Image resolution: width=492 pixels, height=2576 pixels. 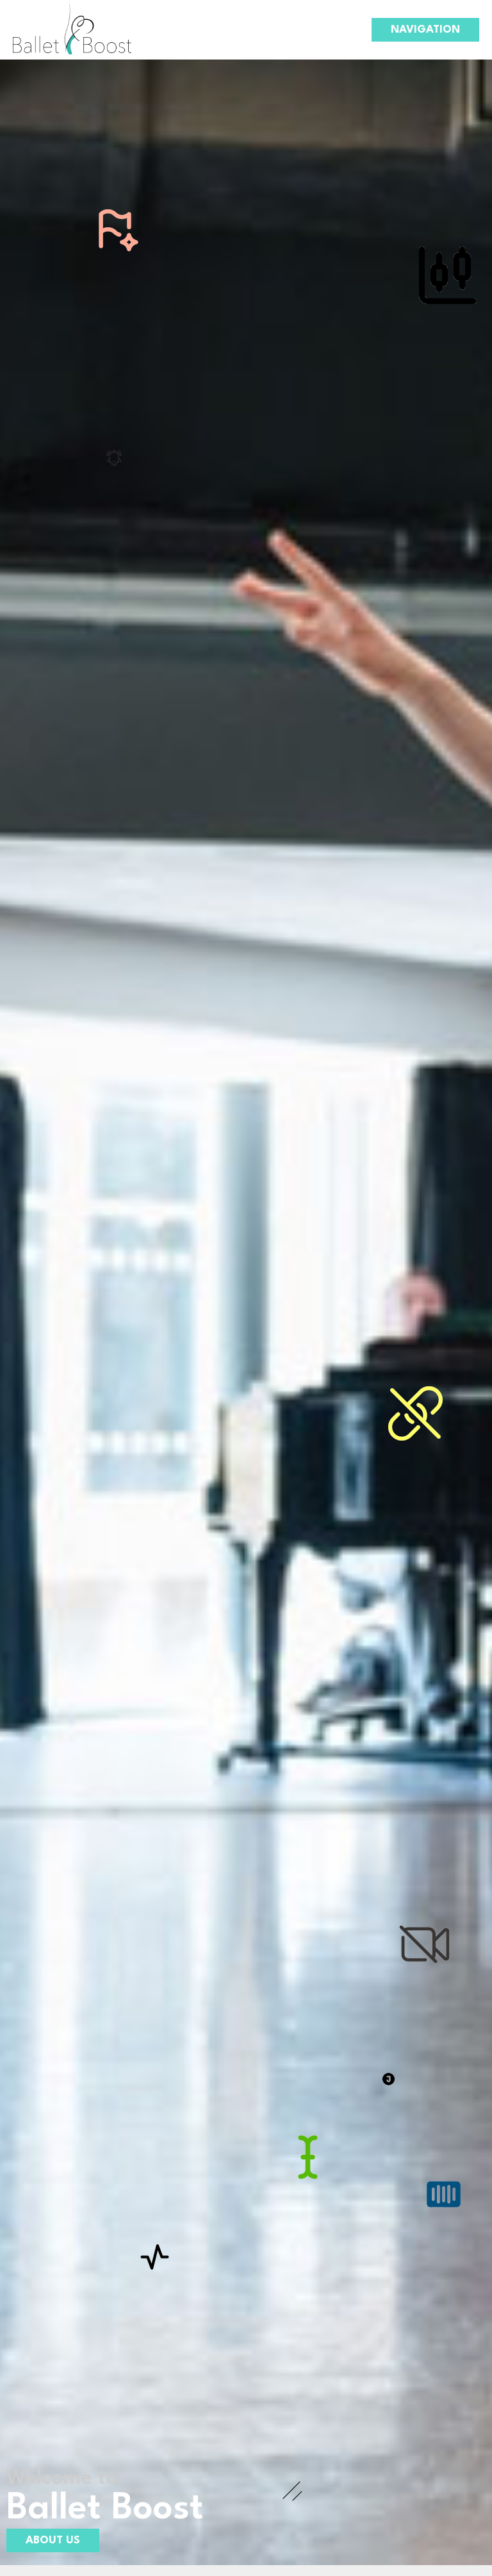 What do you see at coordinates (293, 2492) in the screenshot?
I see `indicates signal strength or connectivity level` at bounding box center [293, 2492].